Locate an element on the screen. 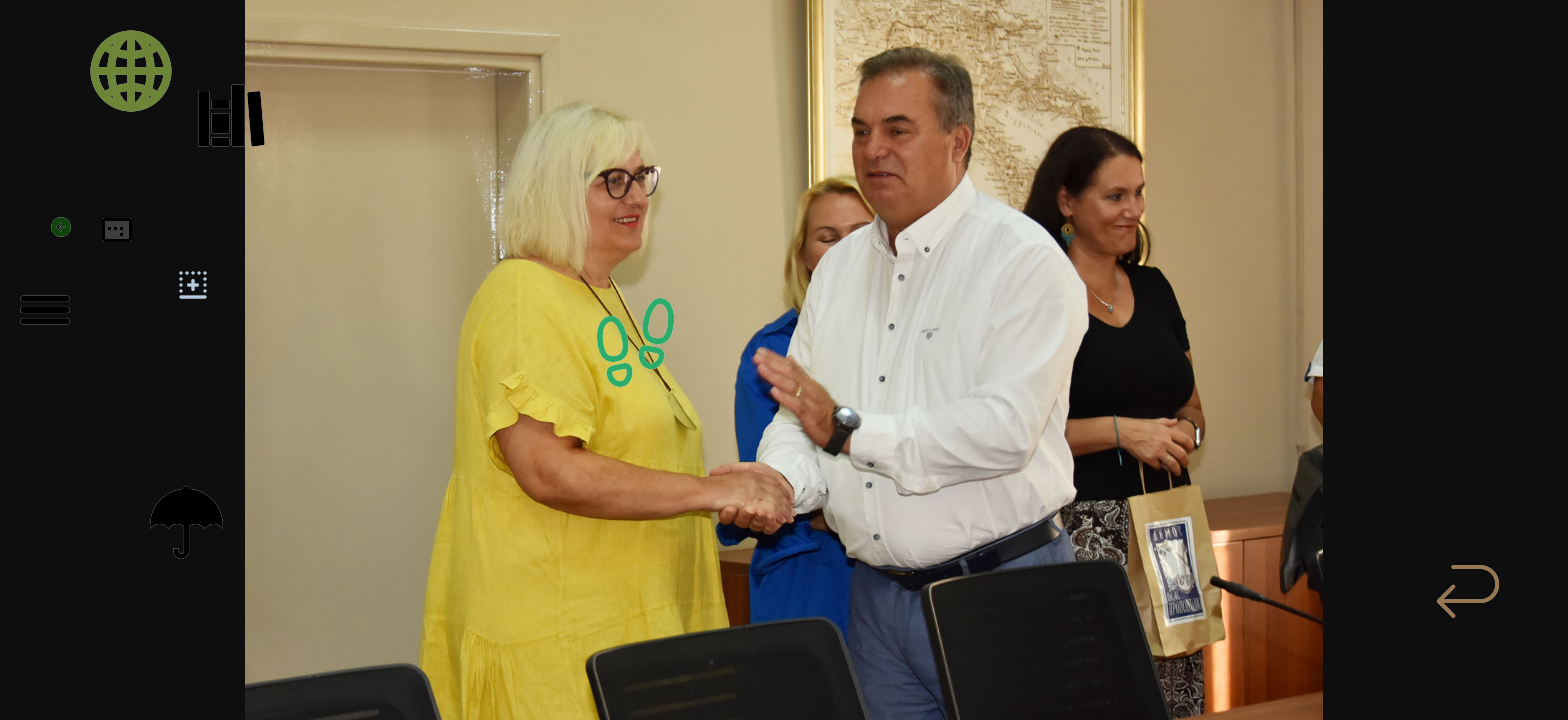 The image size is (1568, 720). switch to global or worldwide view is located at coordinates (131, 71).